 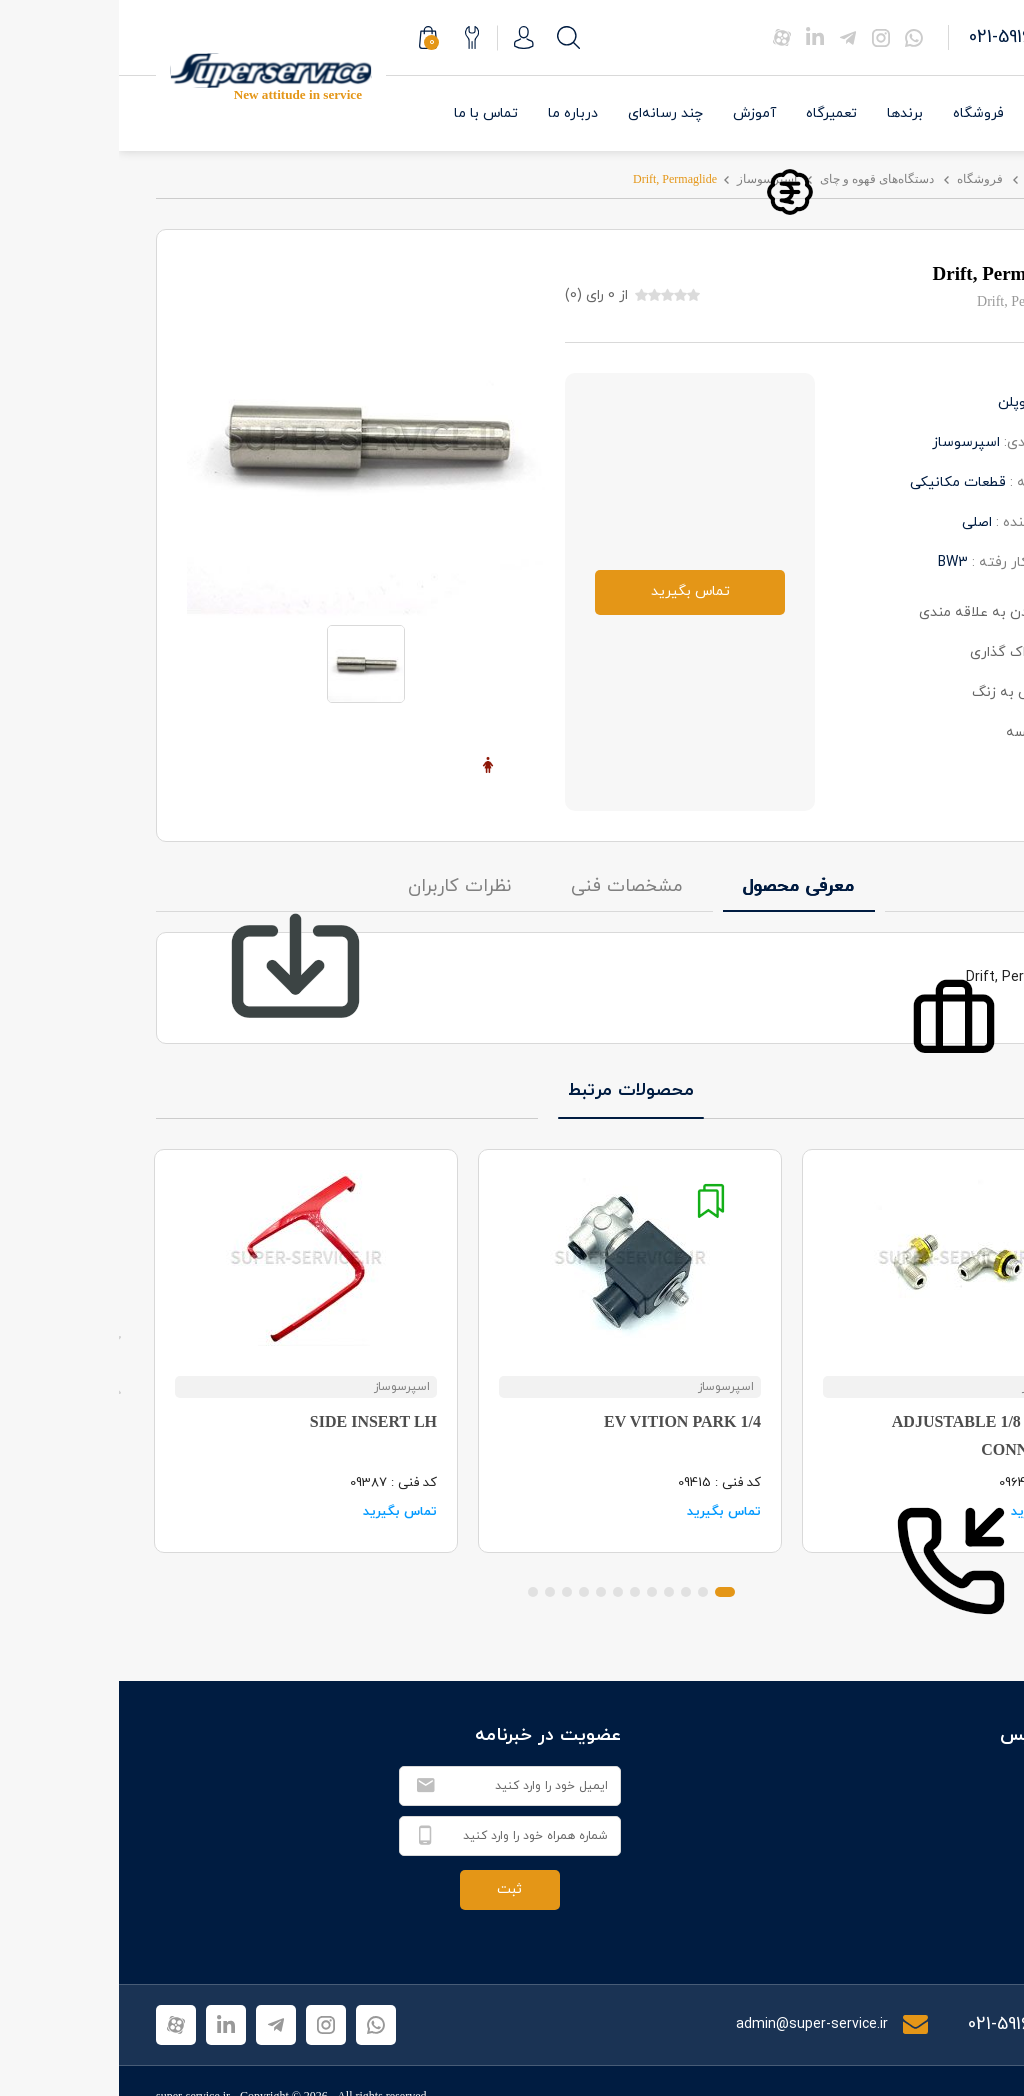 What do you see at coordinates (954, 1020) in the screenshot?
I see `access work or business-related features` at bounding box center [954, 1020].